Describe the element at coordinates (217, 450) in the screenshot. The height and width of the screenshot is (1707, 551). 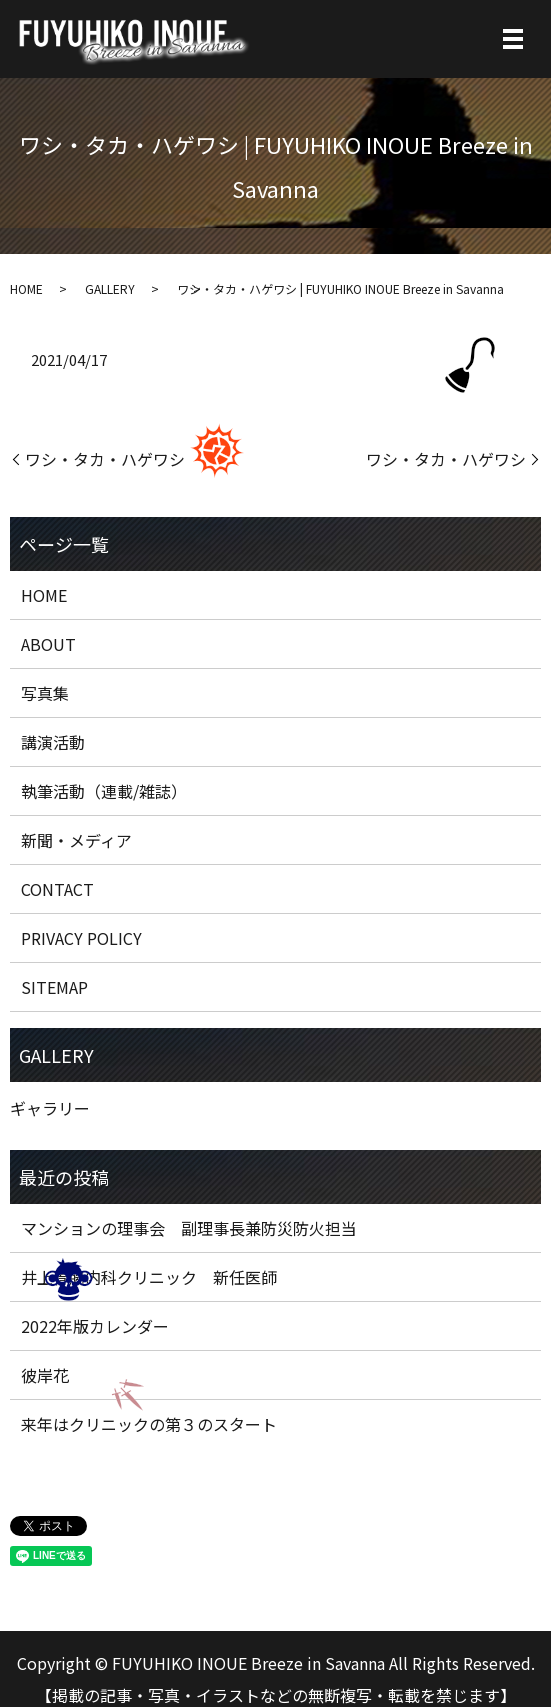
I see `indicates a power-up or special ability is active` at that location.